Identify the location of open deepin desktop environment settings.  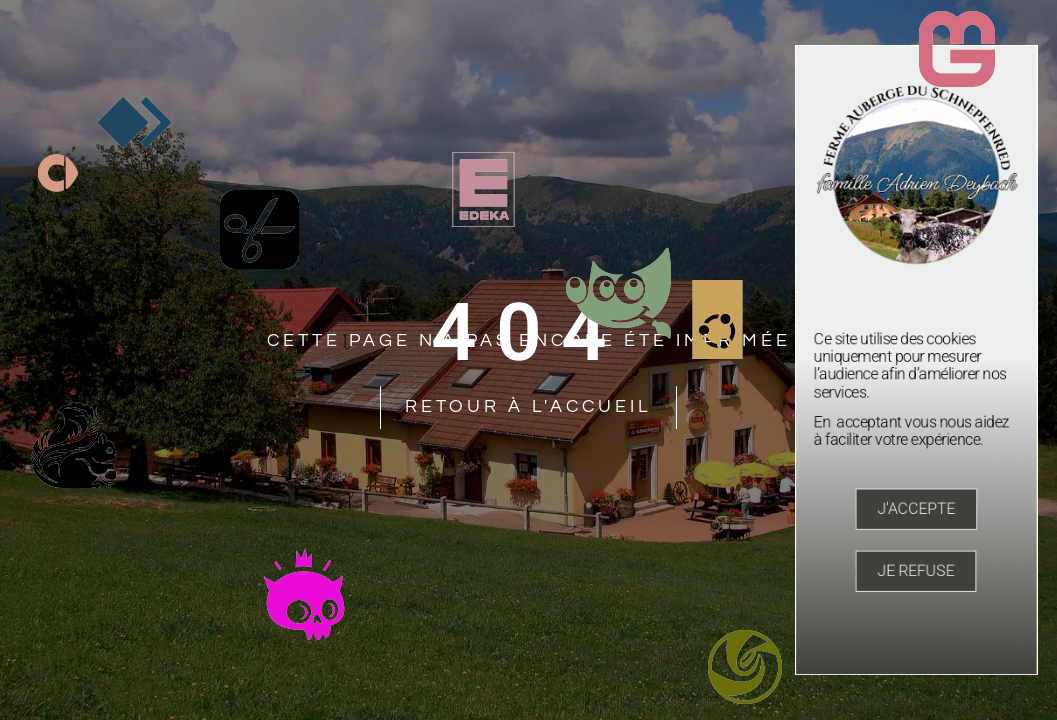
(745, 667).